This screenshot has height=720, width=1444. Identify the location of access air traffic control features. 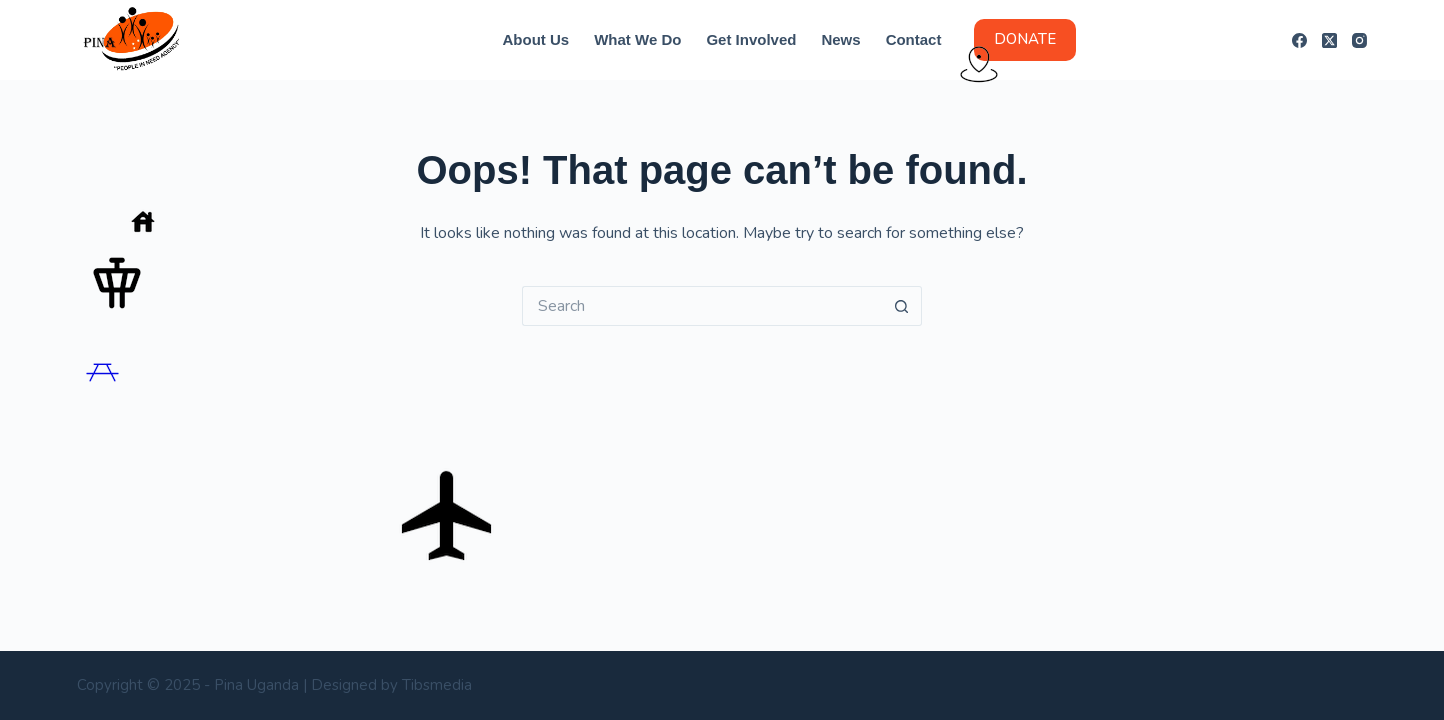
(117, 283).